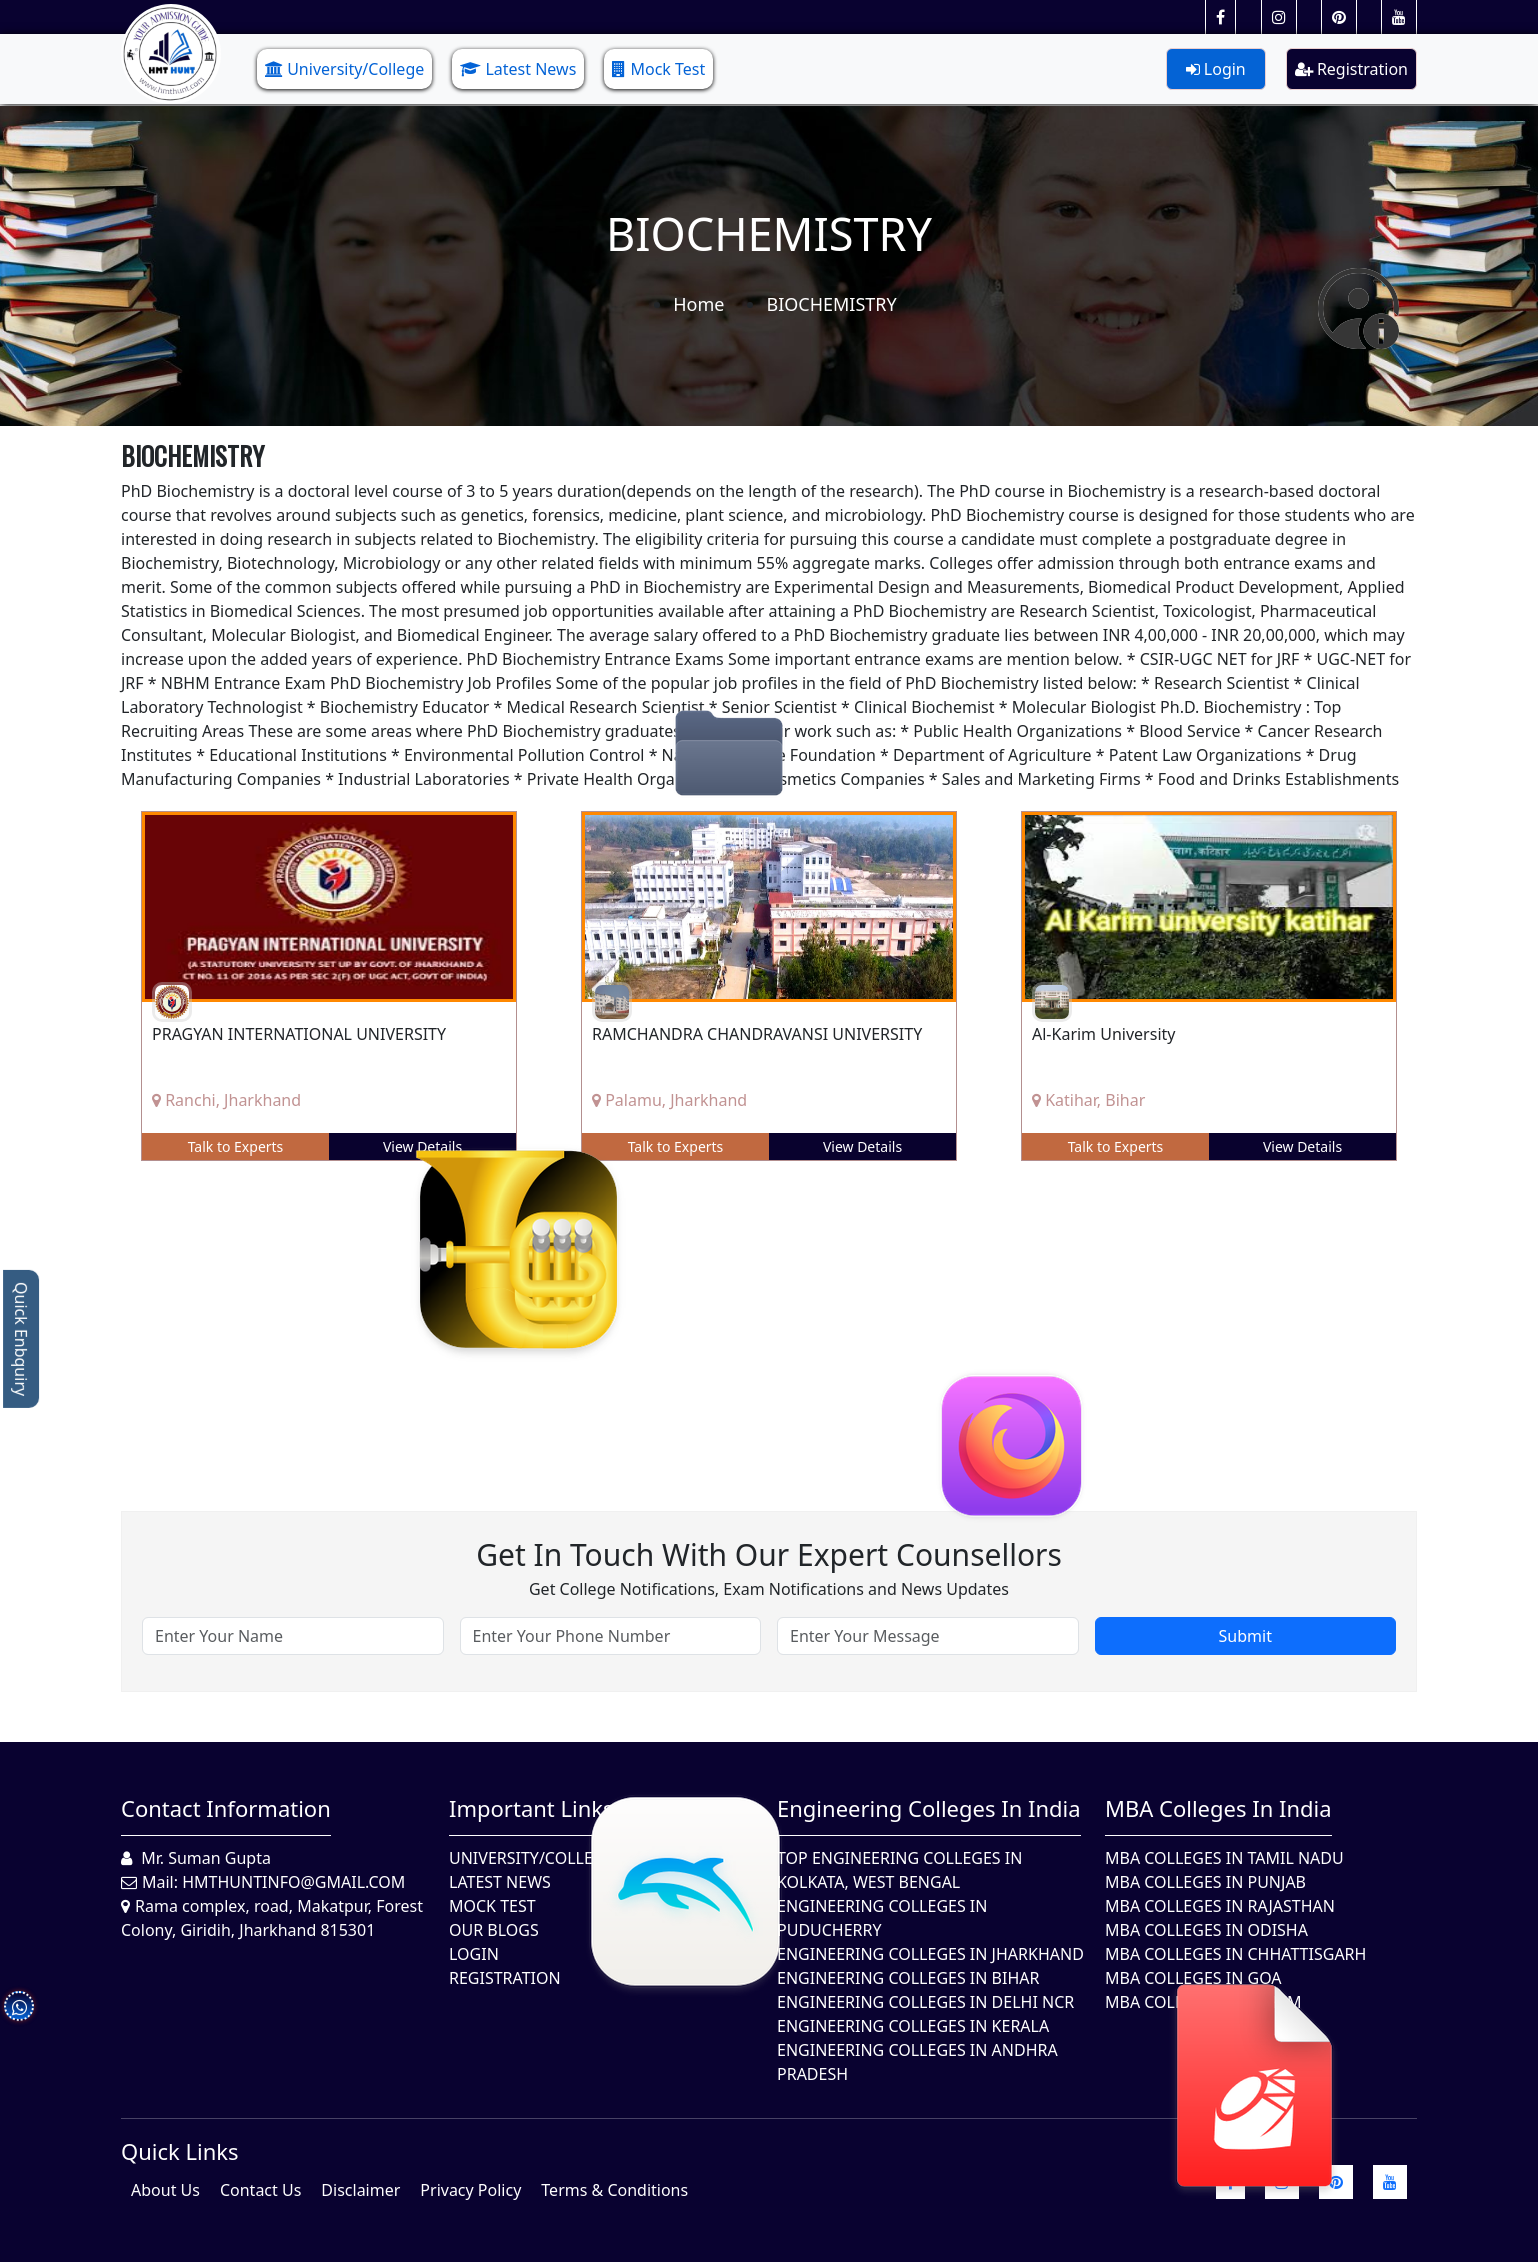 The width and height of the screenshot is (1538, 2262). What do you see at coordinates (1358, 308) in the screenshot?
I see `view user profile information` at bounding box center [1358, 308].